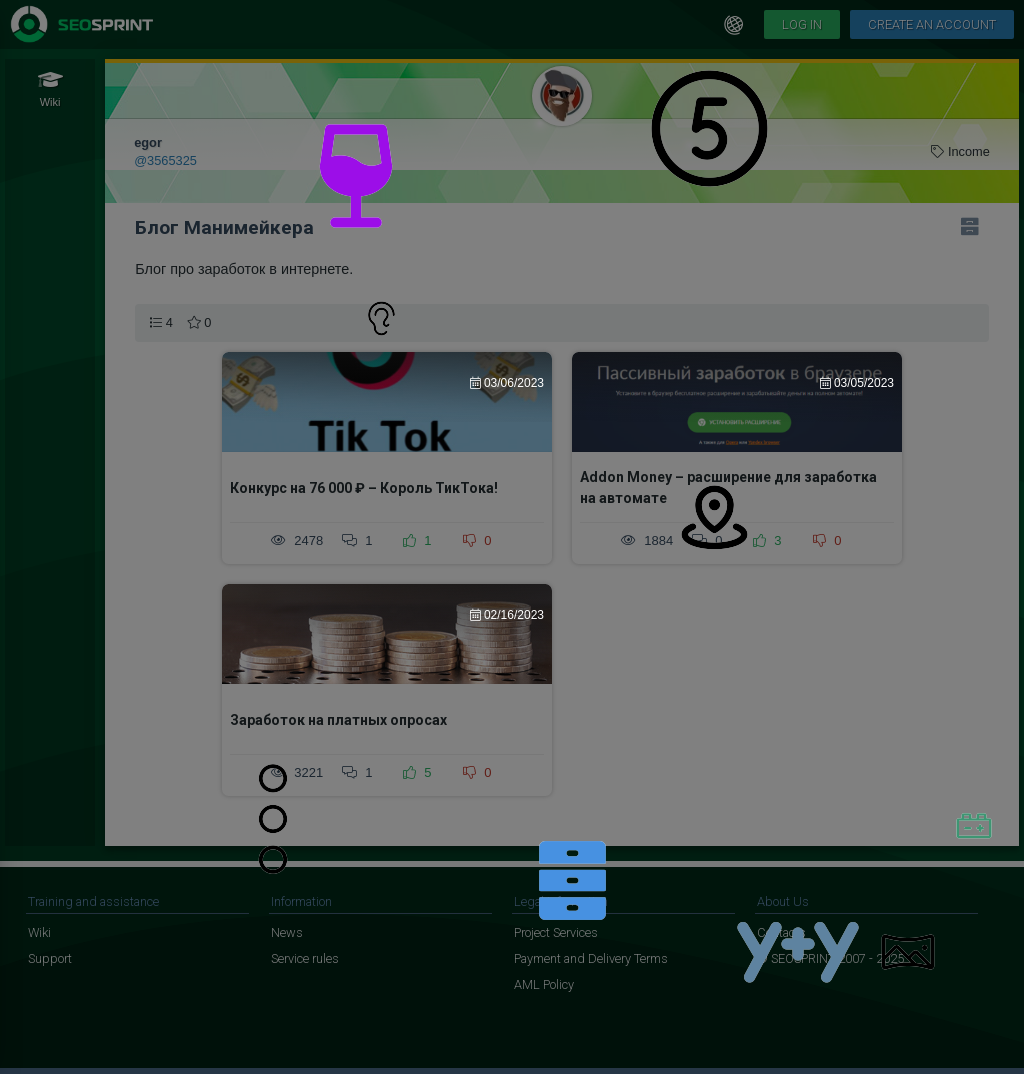 This screenshot has height=1074, width=1024. What do you see at coordinates (908, 952) in the screenshot?
I see `view panorama photos` at bounding box center [908, 952].